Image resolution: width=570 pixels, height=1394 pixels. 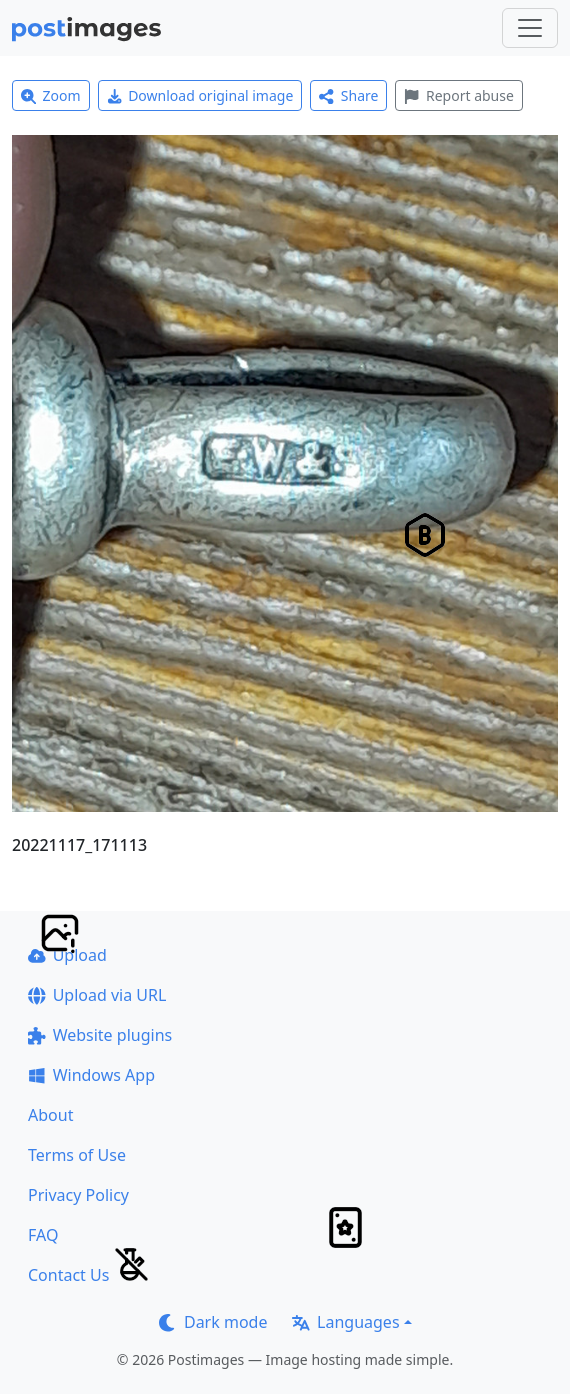 What do you see at coordinates (425, 535) in the screenshot?
I see `indicates a "B" tier or category designation` at bounding box center [425, 535].